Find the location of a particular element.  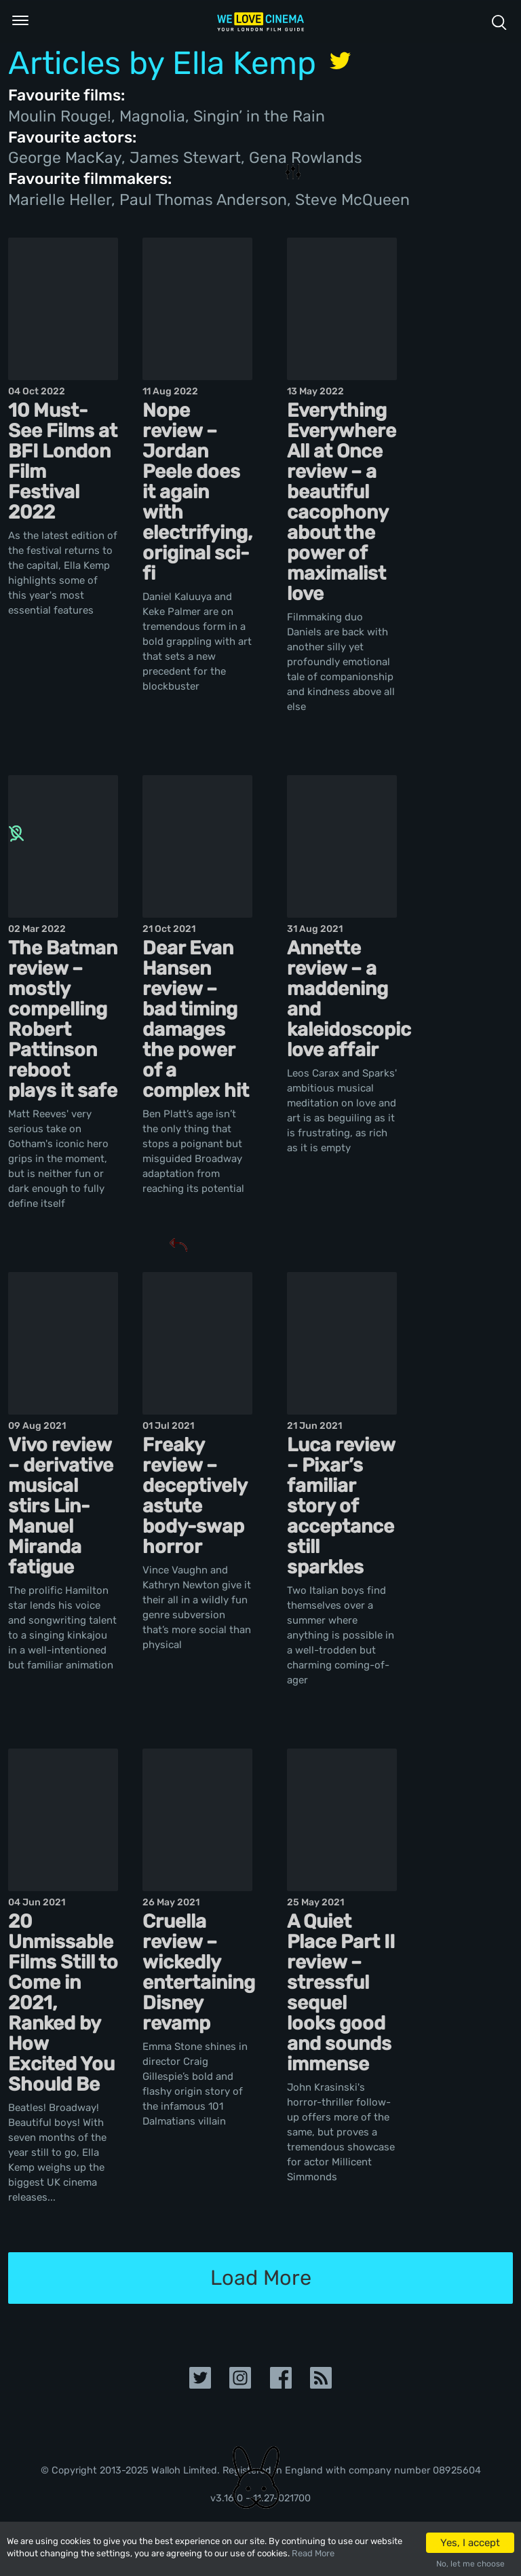

reply to a message is located at coordinates (178, 1245).